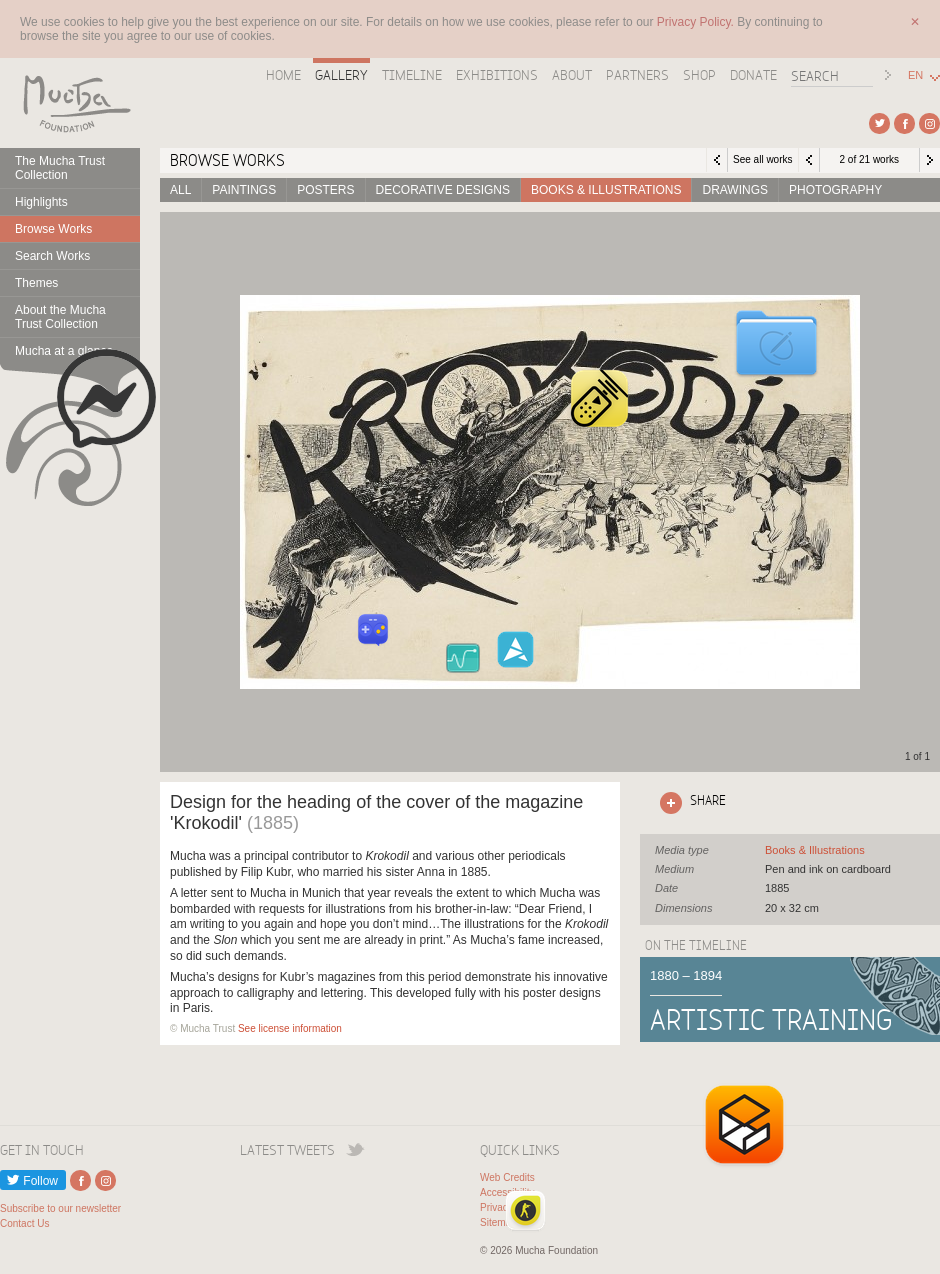 The width and height of the screenshot is (940, 1274). I want to click on open community remote app, so click(599, 398).